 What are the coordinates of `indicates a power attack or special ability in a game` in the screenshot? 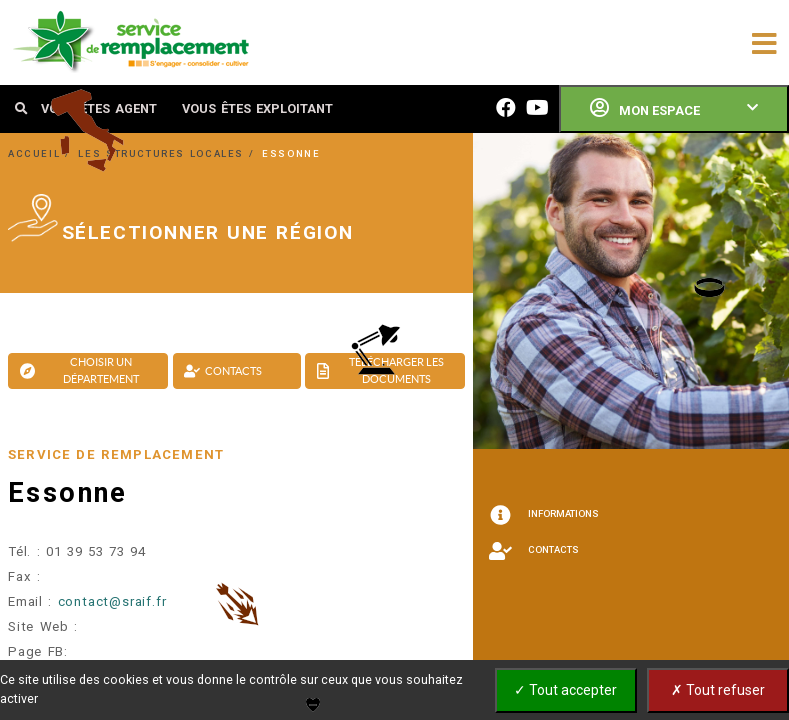 It's located at (237, 604).